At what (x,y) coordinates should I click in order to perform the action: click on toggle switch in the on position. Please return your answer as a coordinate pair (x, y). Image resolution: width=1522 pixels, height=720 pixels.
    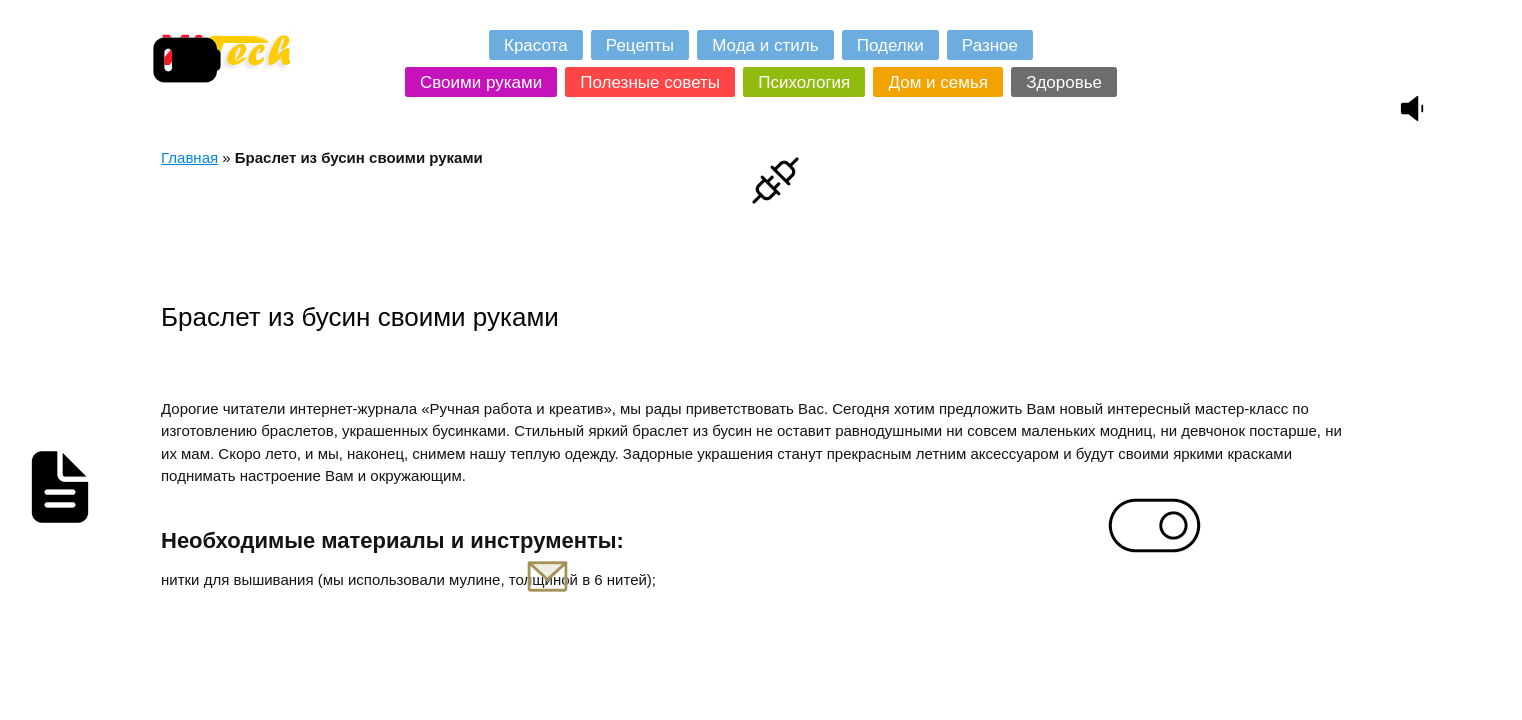
    Looking at the image, I should click on (1154, 525).